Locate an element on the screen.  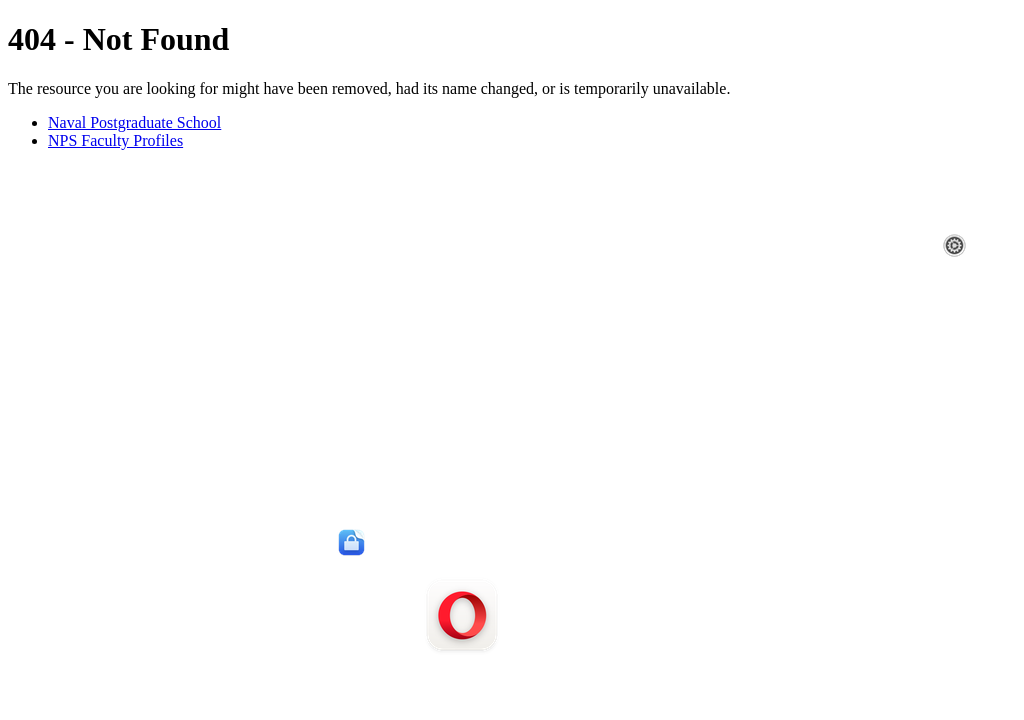
open system settings is located at coordinates (954, 245).